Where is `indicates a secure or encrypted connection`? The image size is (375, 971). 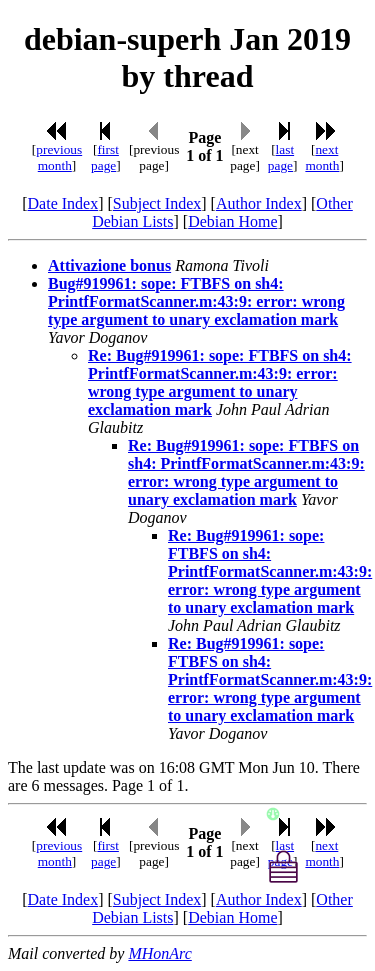
indicates a secure or encrypted connection is located at coordinates (283, 868).